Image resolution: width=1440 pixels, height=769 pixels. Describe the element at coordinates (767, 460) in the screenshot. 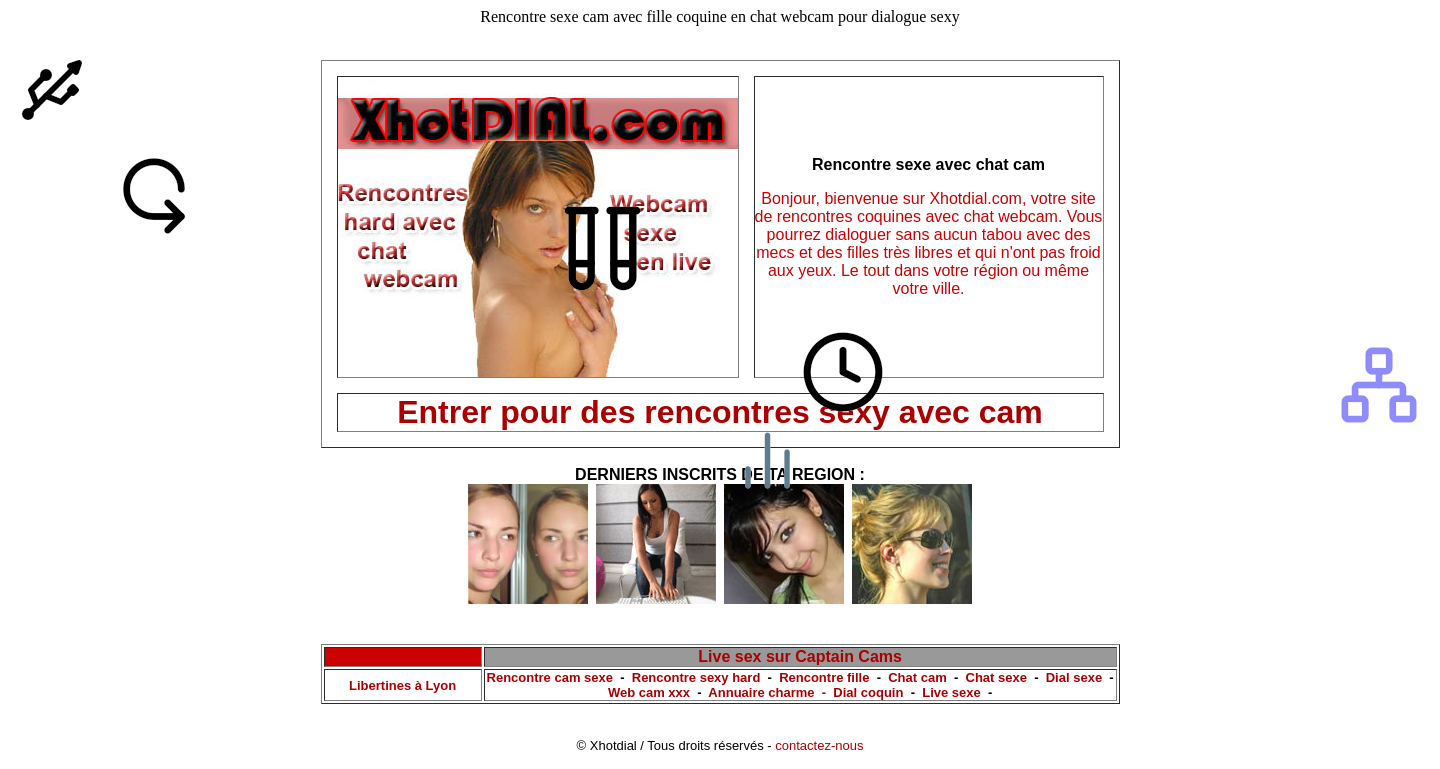

I see `view bar chart or statistics` at that location.